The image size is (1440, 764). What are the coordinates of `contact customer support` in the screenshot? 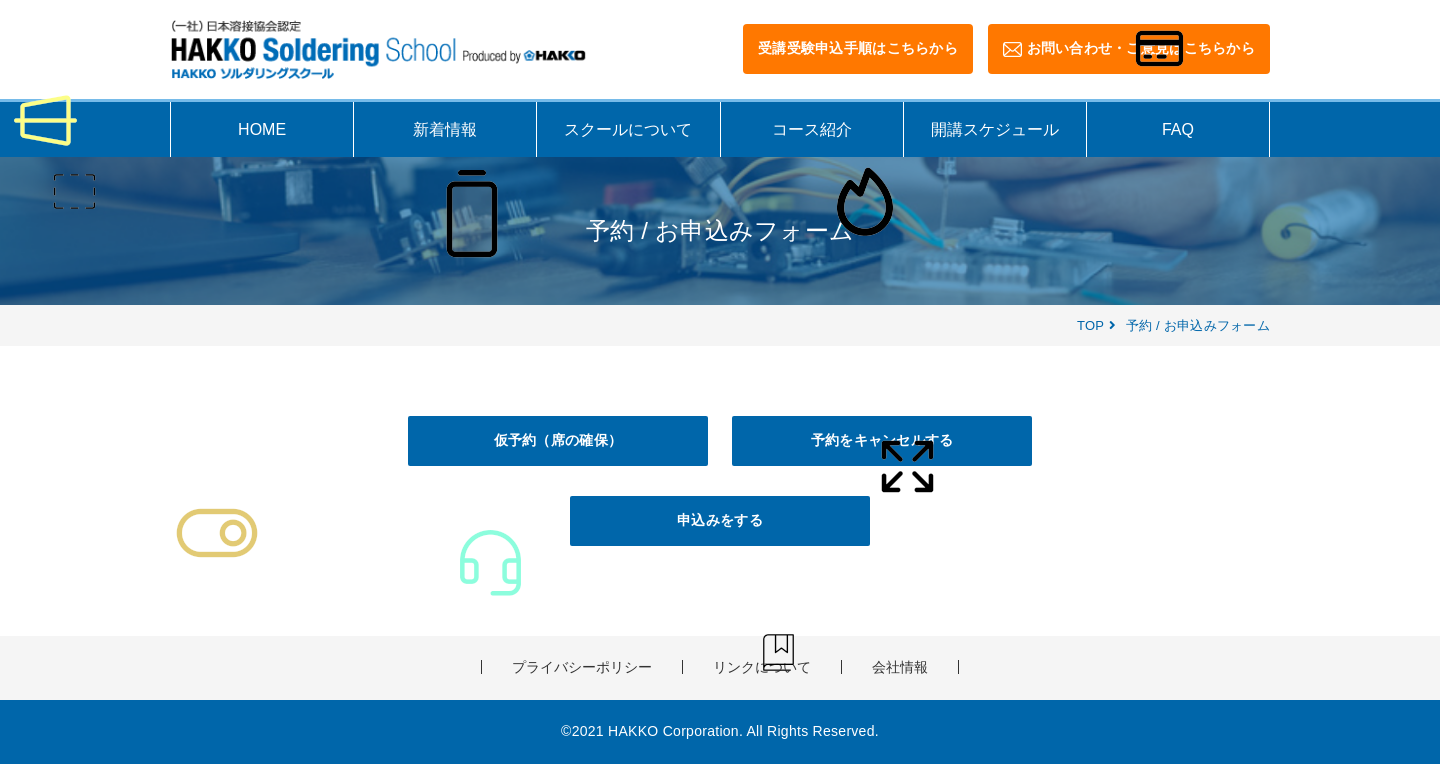 It's located at (490, 560).